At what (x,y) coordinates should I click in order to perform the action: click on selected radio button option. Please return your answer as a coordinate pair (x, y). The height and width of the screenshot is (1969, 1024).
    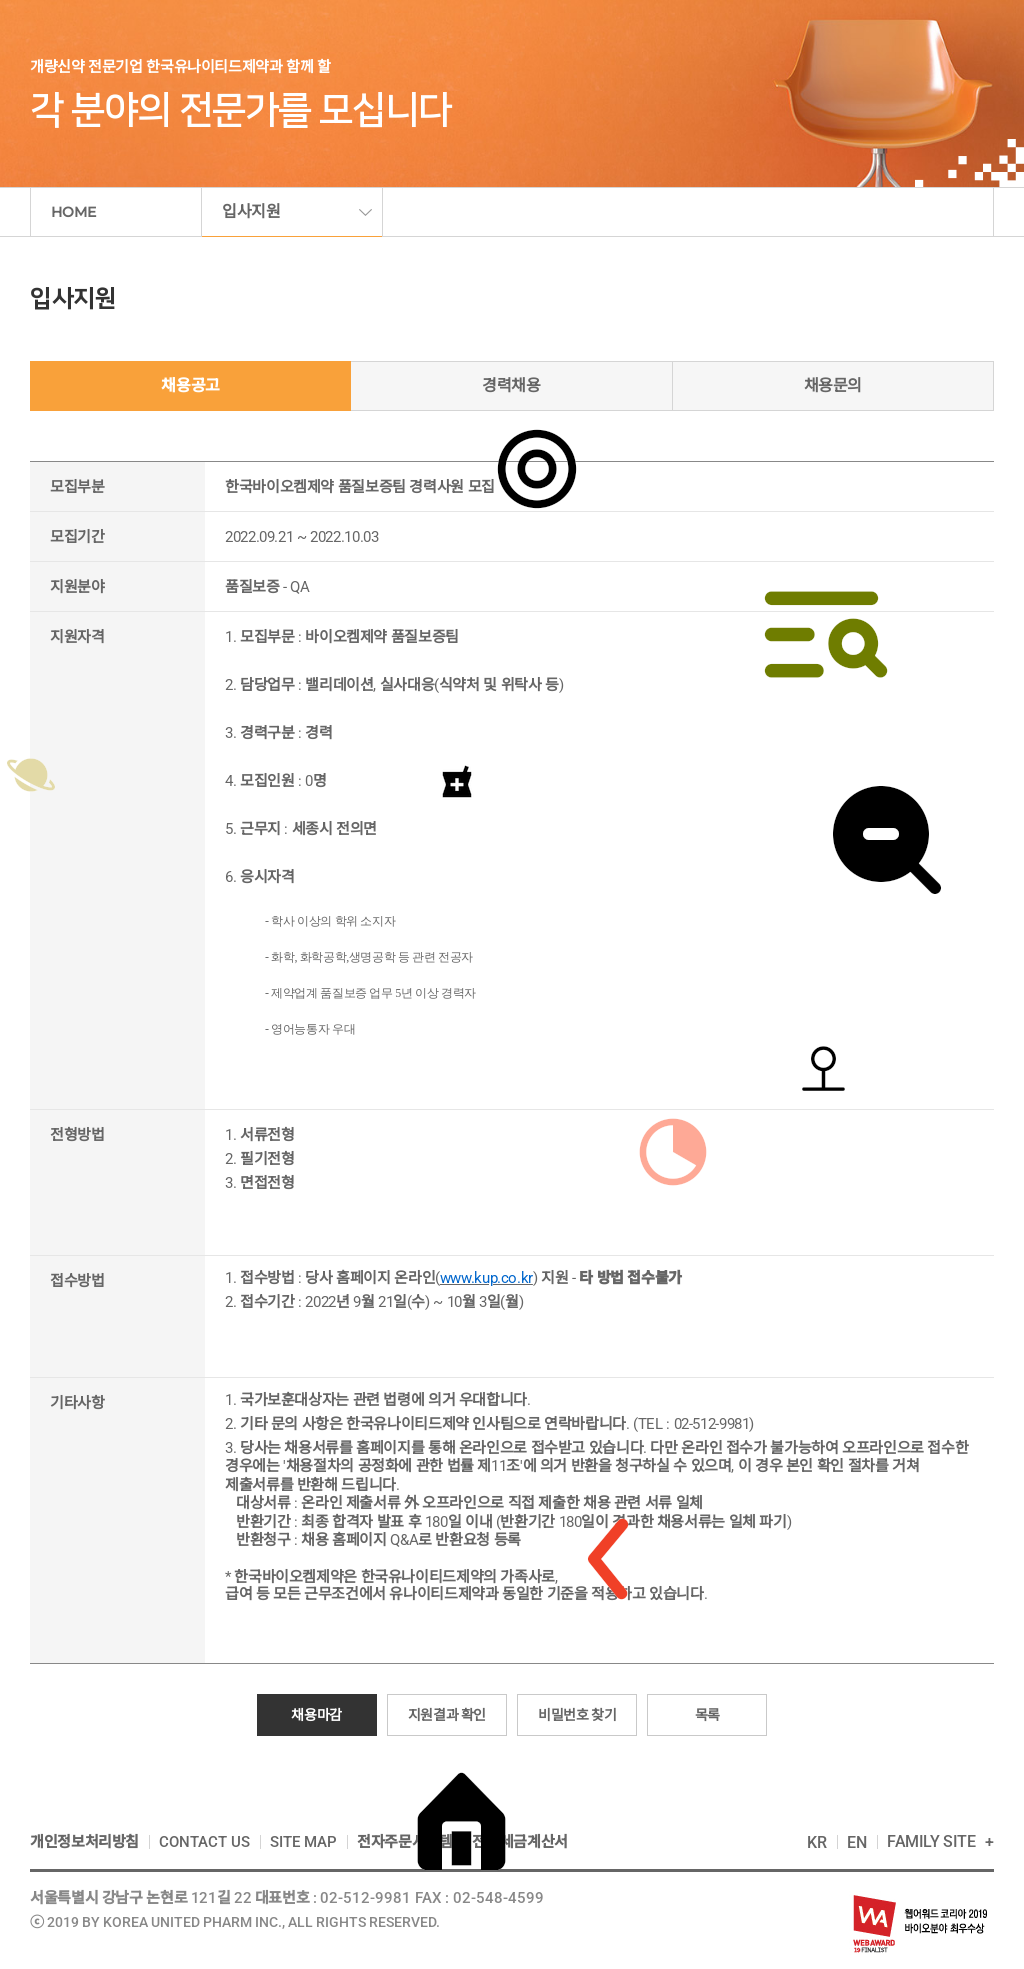
    Looking at the image, I should click on (537, 469).